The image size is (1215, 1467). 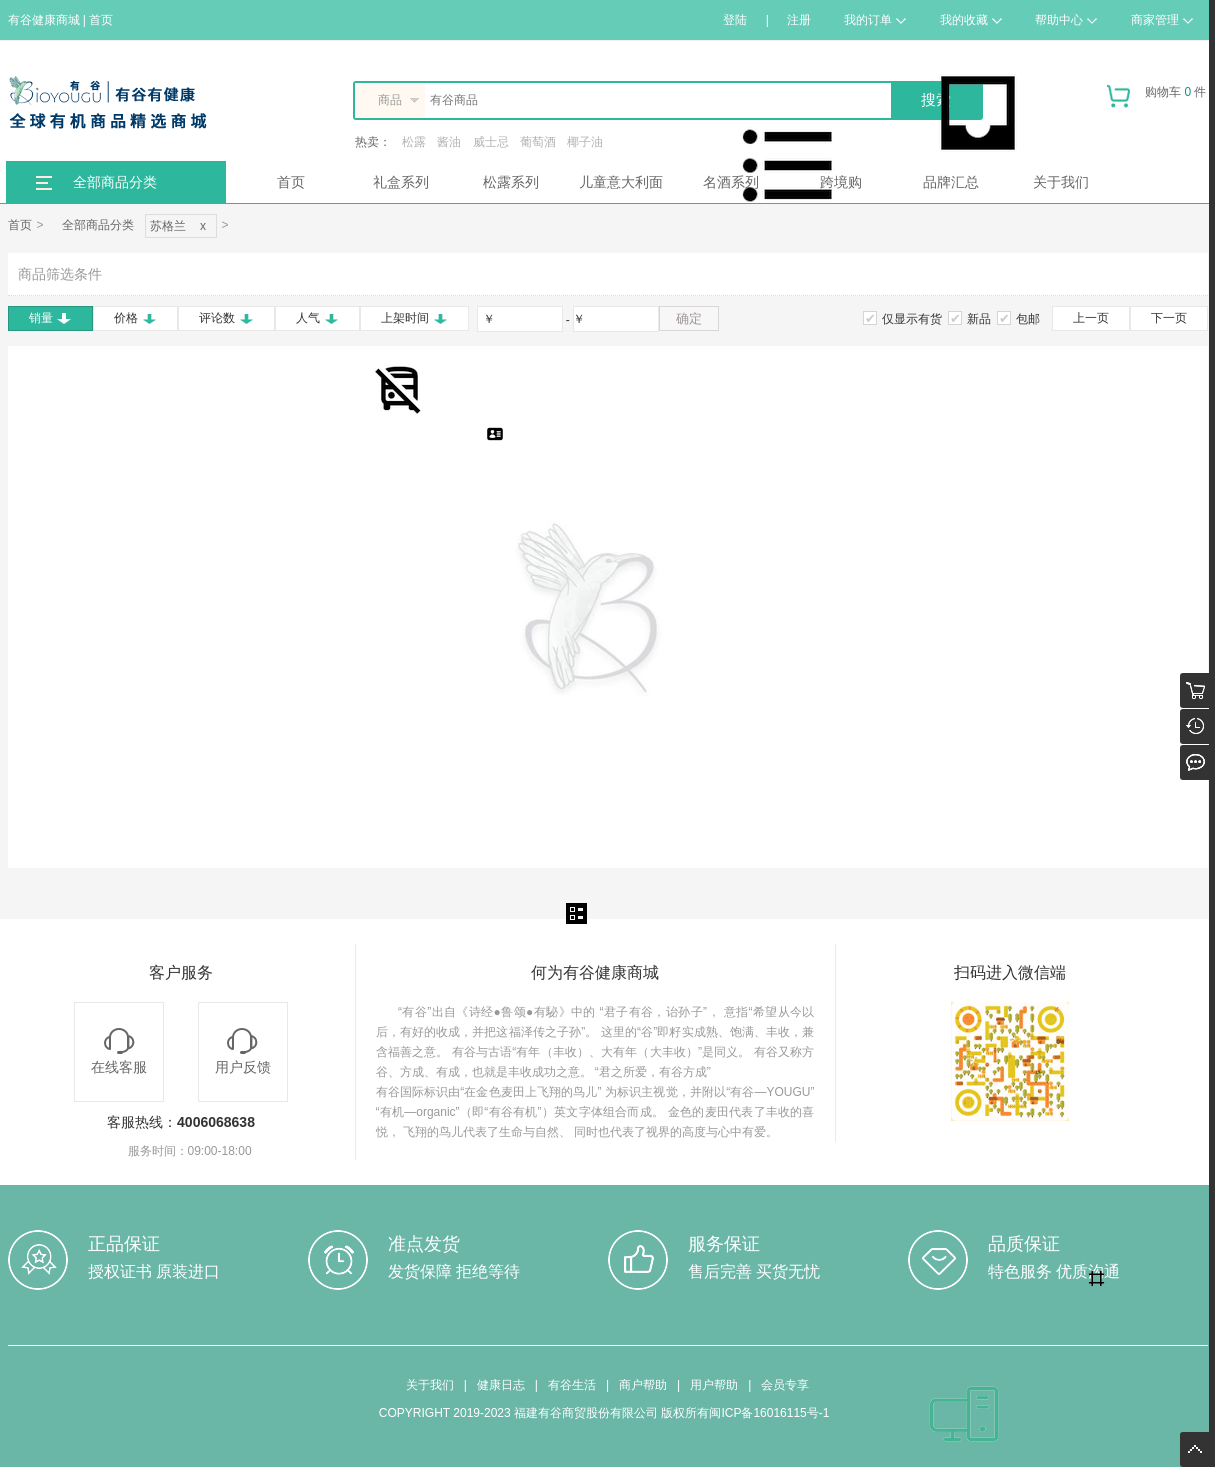 What do you see at coordinates (495, 434) in the screenshot?
I see `view your profile or ID card` at bounding box center [495, 434].